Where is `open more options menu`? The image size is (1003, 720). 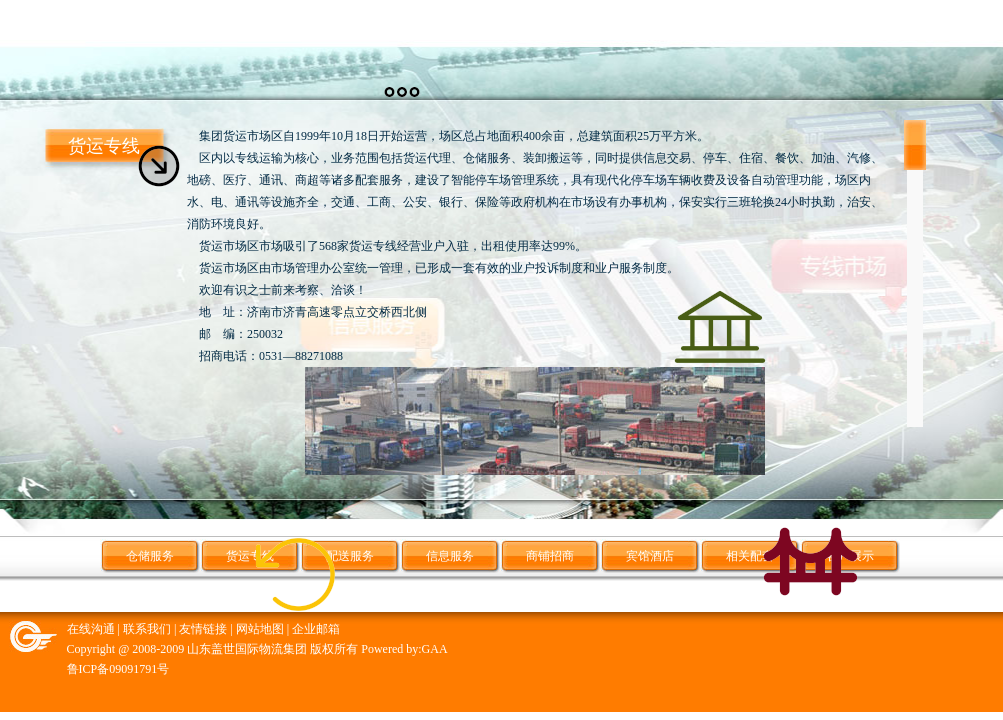
open more options menu is located at coordinates (402, 92).